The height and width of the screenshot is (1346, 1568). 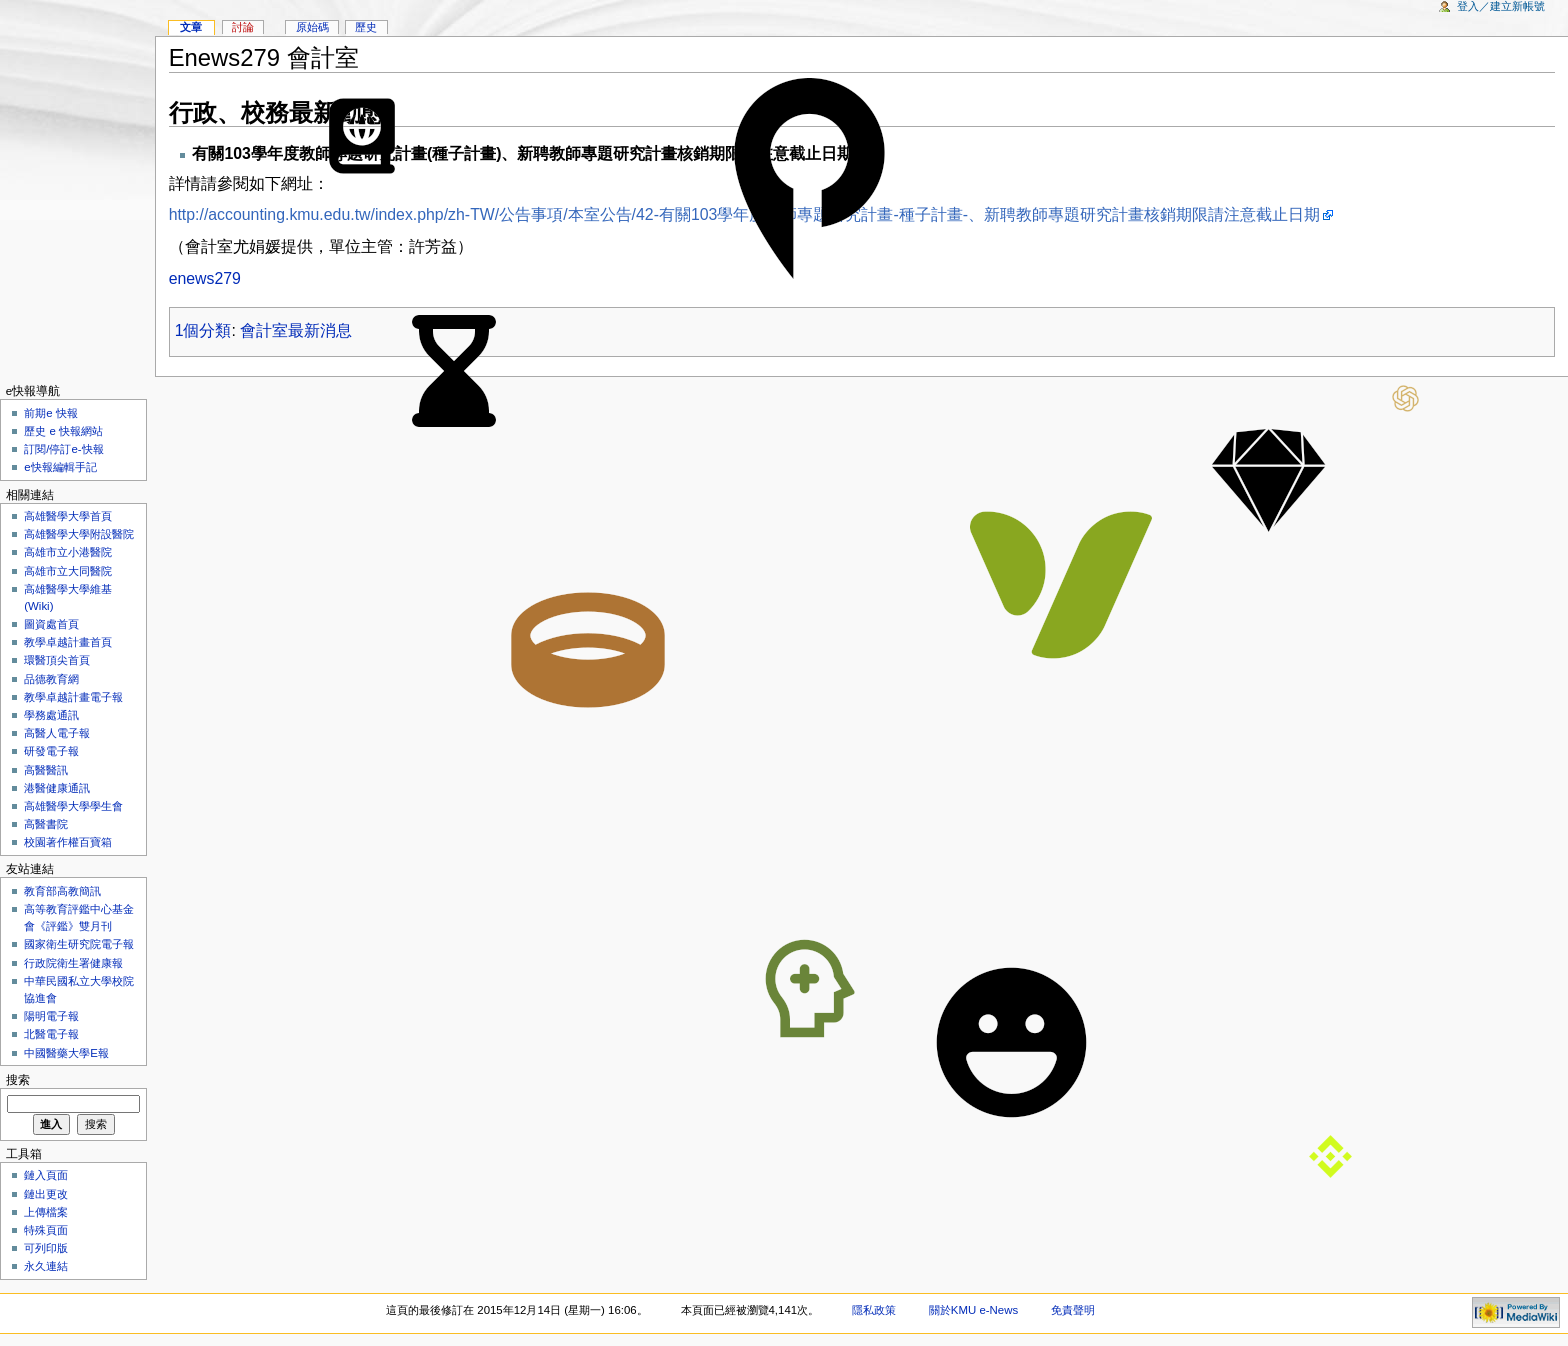 What do you see at coordinates (454, 371) in the screenshot?
I see `indicates time has expired or countdown complete` at bounding box center [454, 371].